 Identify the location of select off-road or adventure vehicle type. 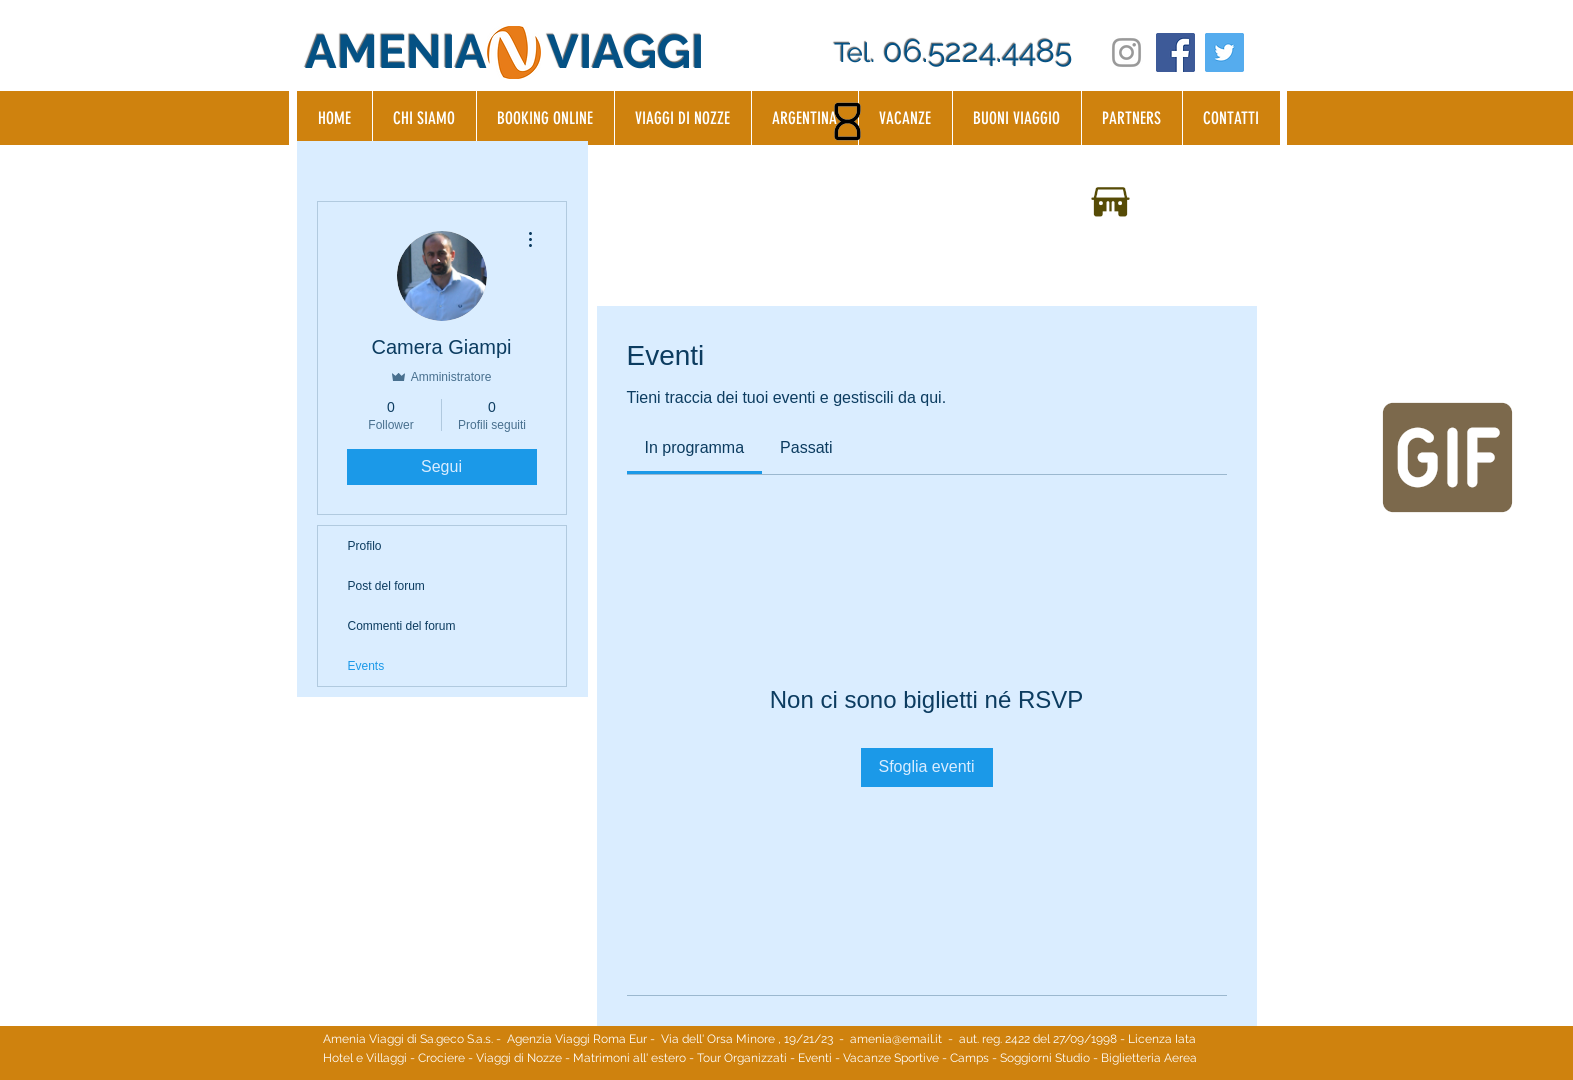
(1110, 202).